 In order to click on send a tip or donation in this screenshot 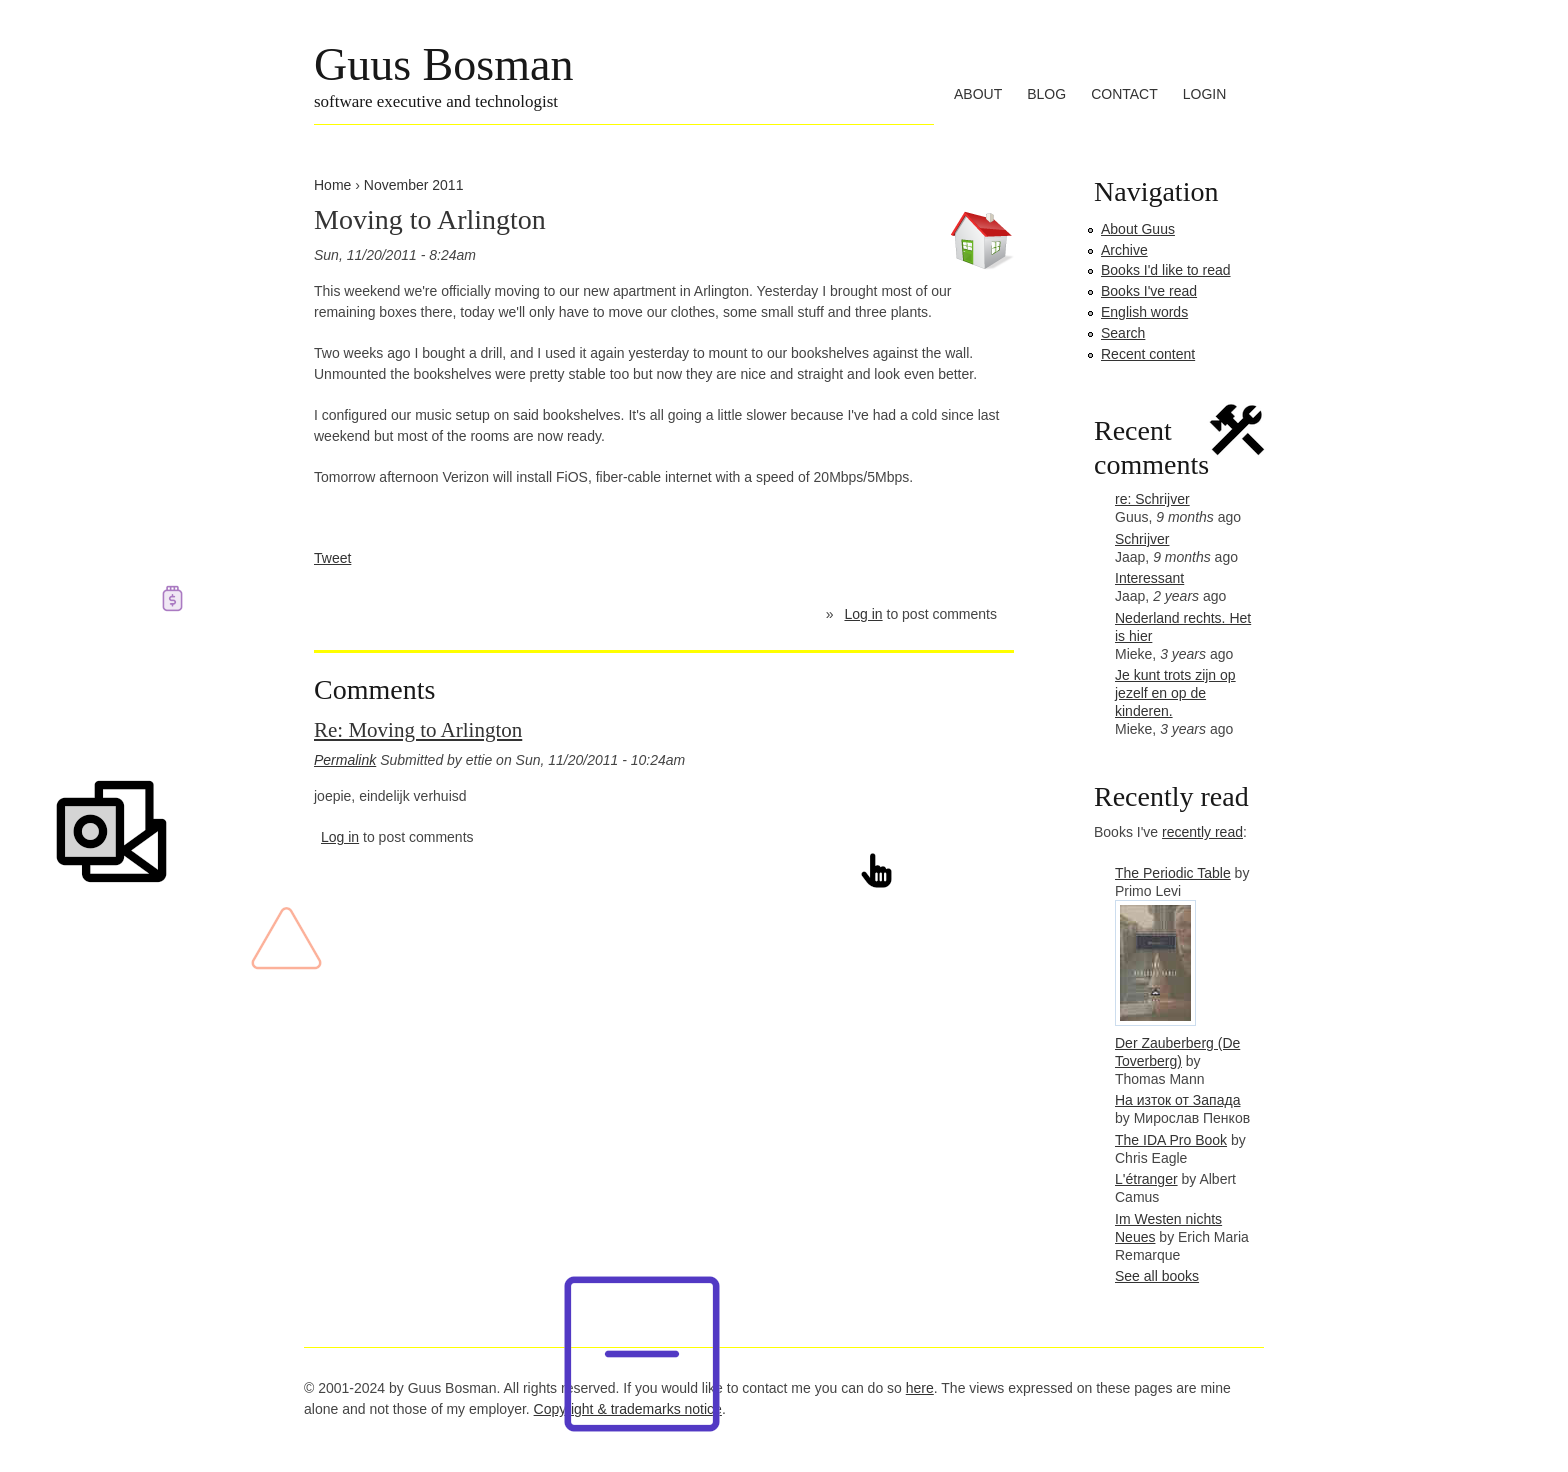, I will do `click(172, 598)`.